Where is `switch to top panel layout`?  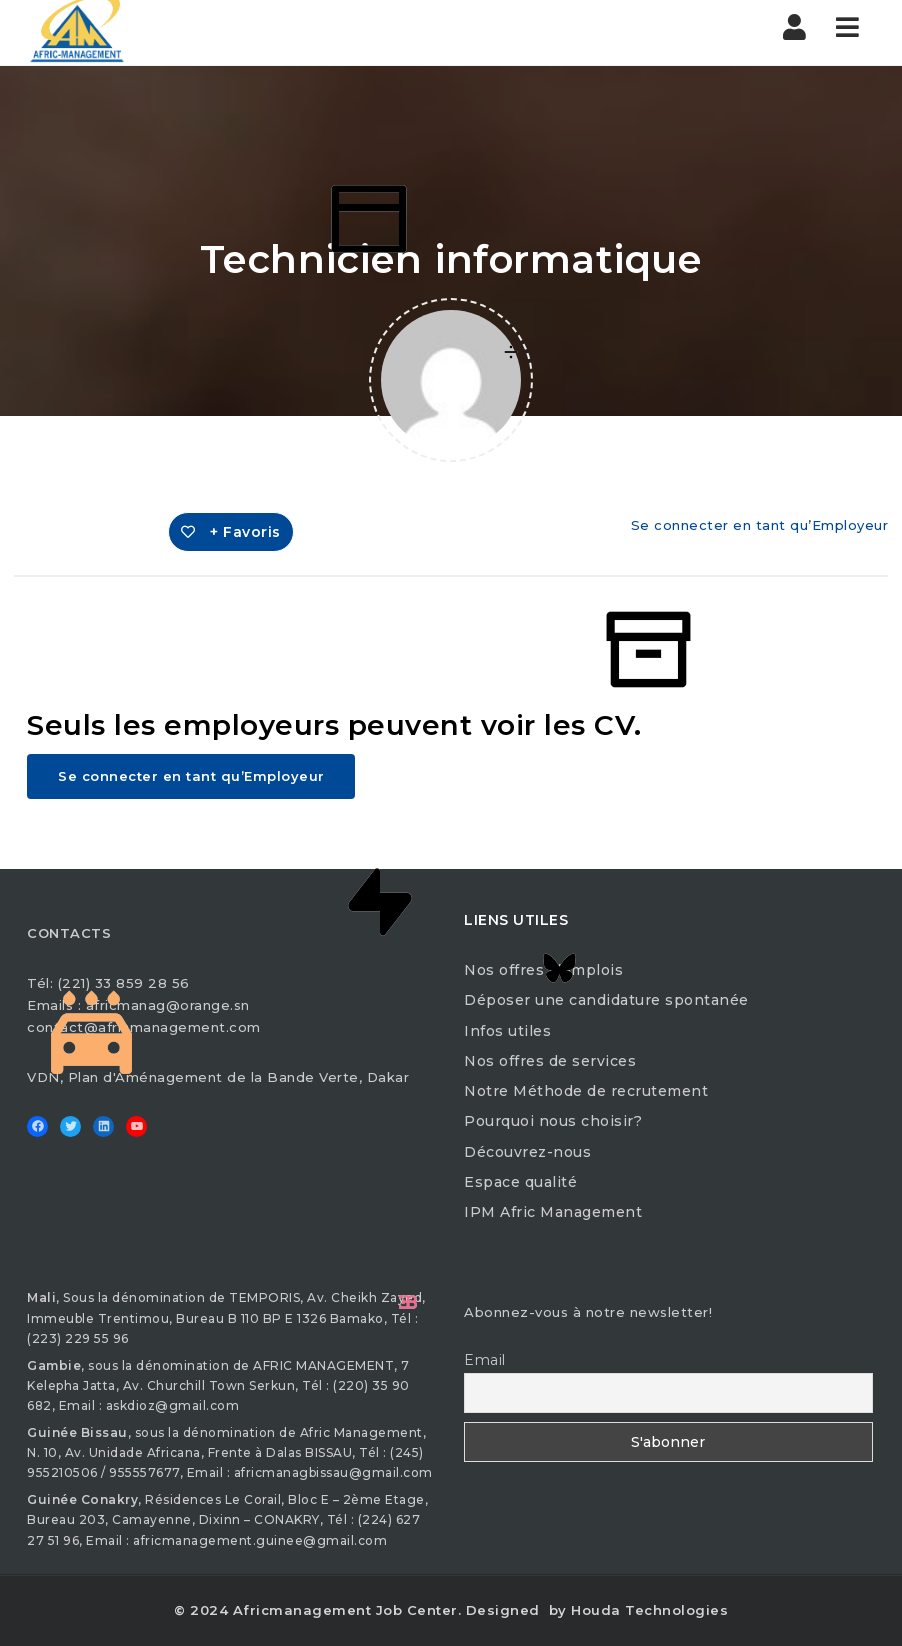 switch to top panel layout is located at coordinates (369, 219).